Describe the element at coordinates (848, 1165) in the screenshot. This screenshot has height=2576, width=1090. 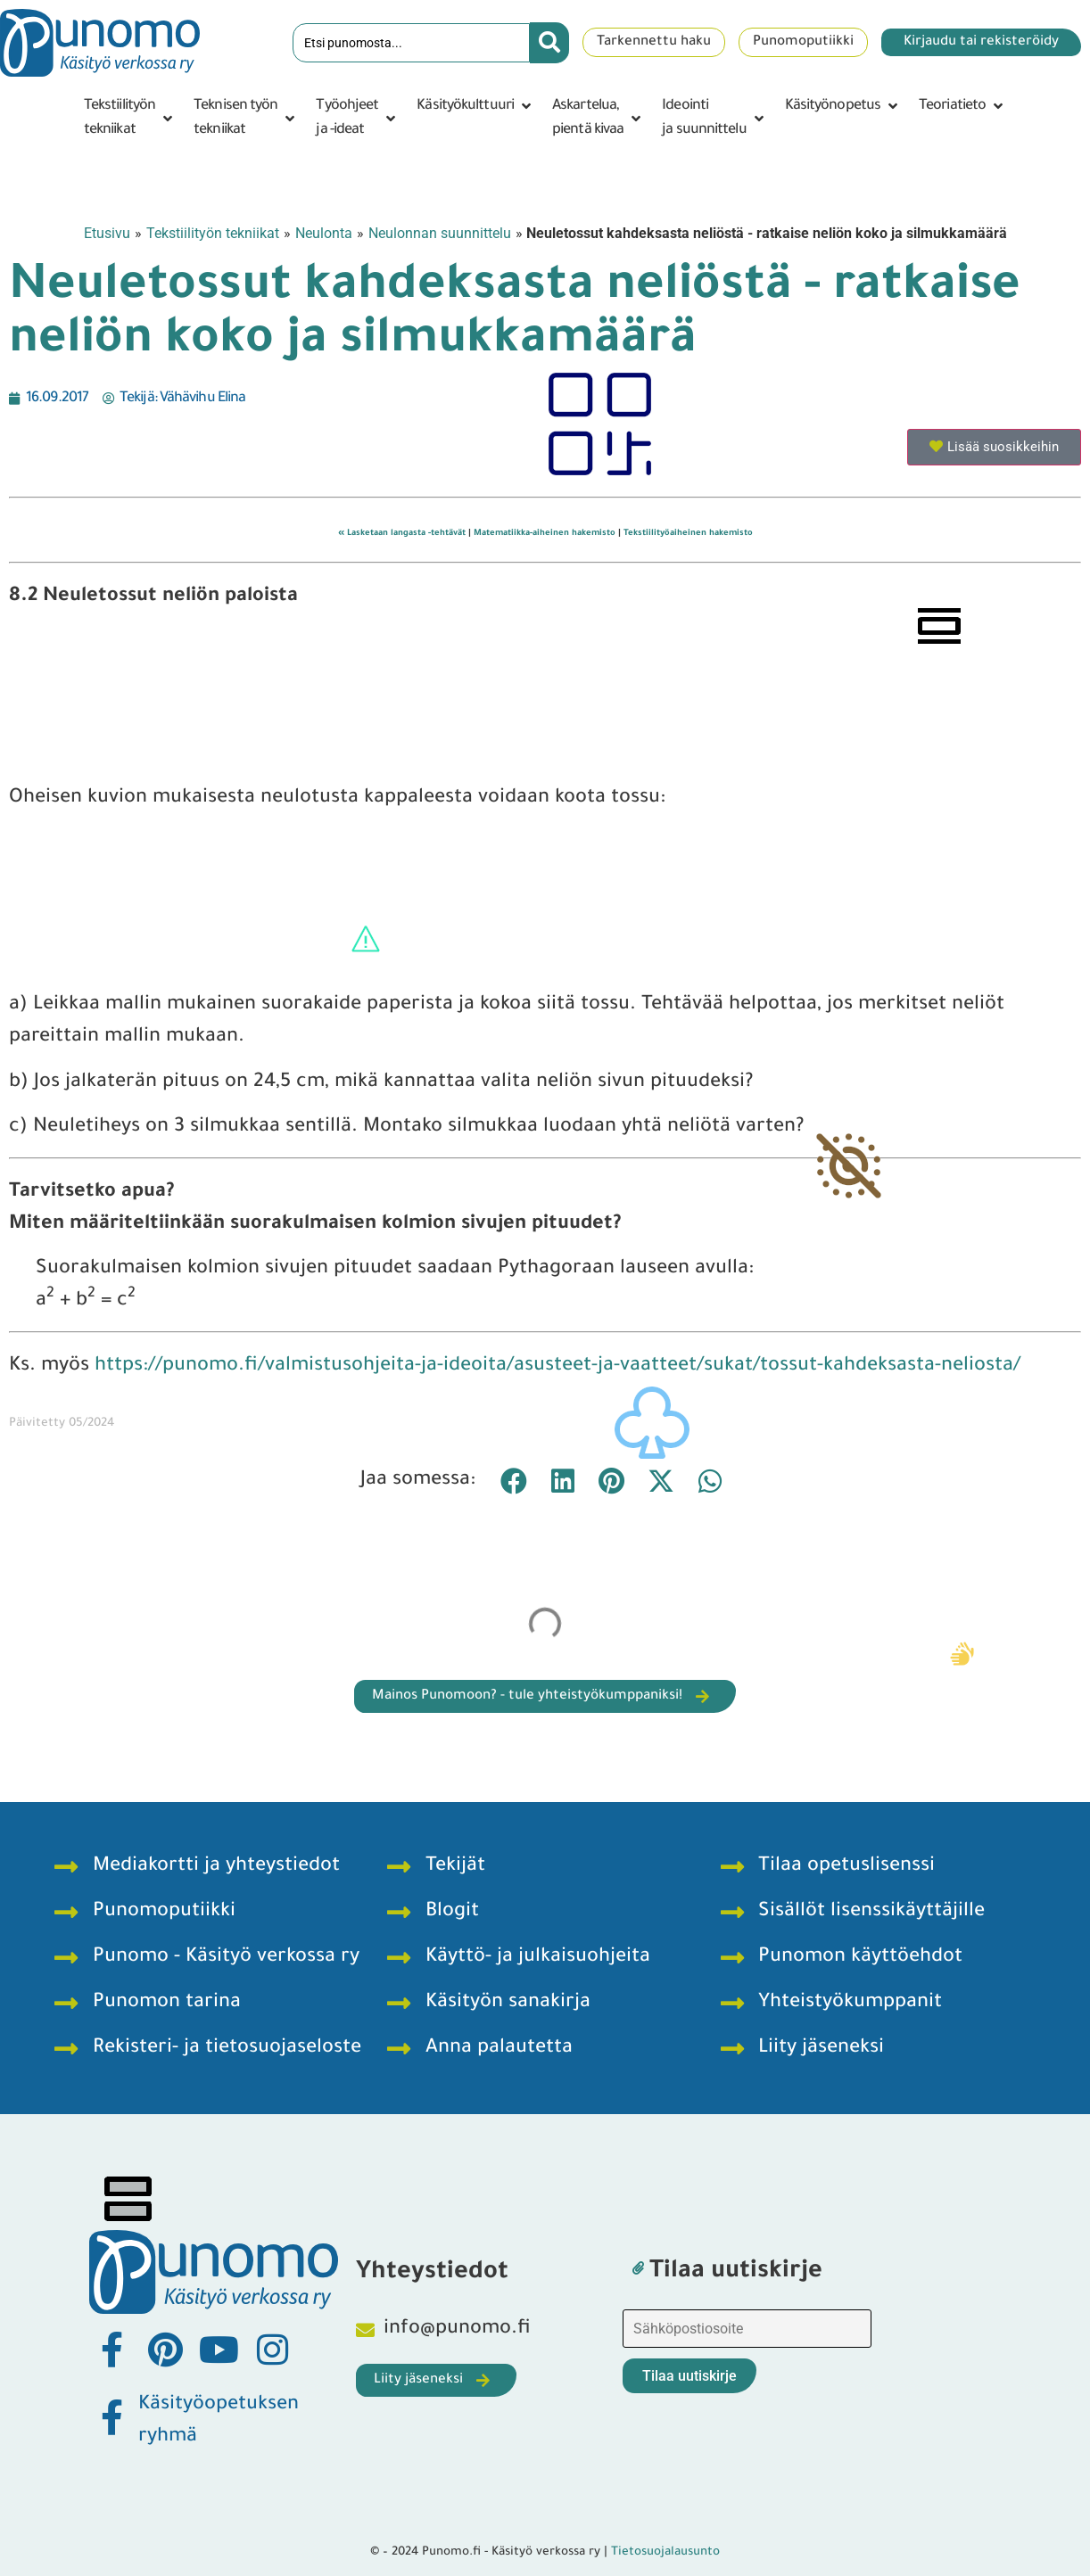
I see `disable live photo capture` at that location.